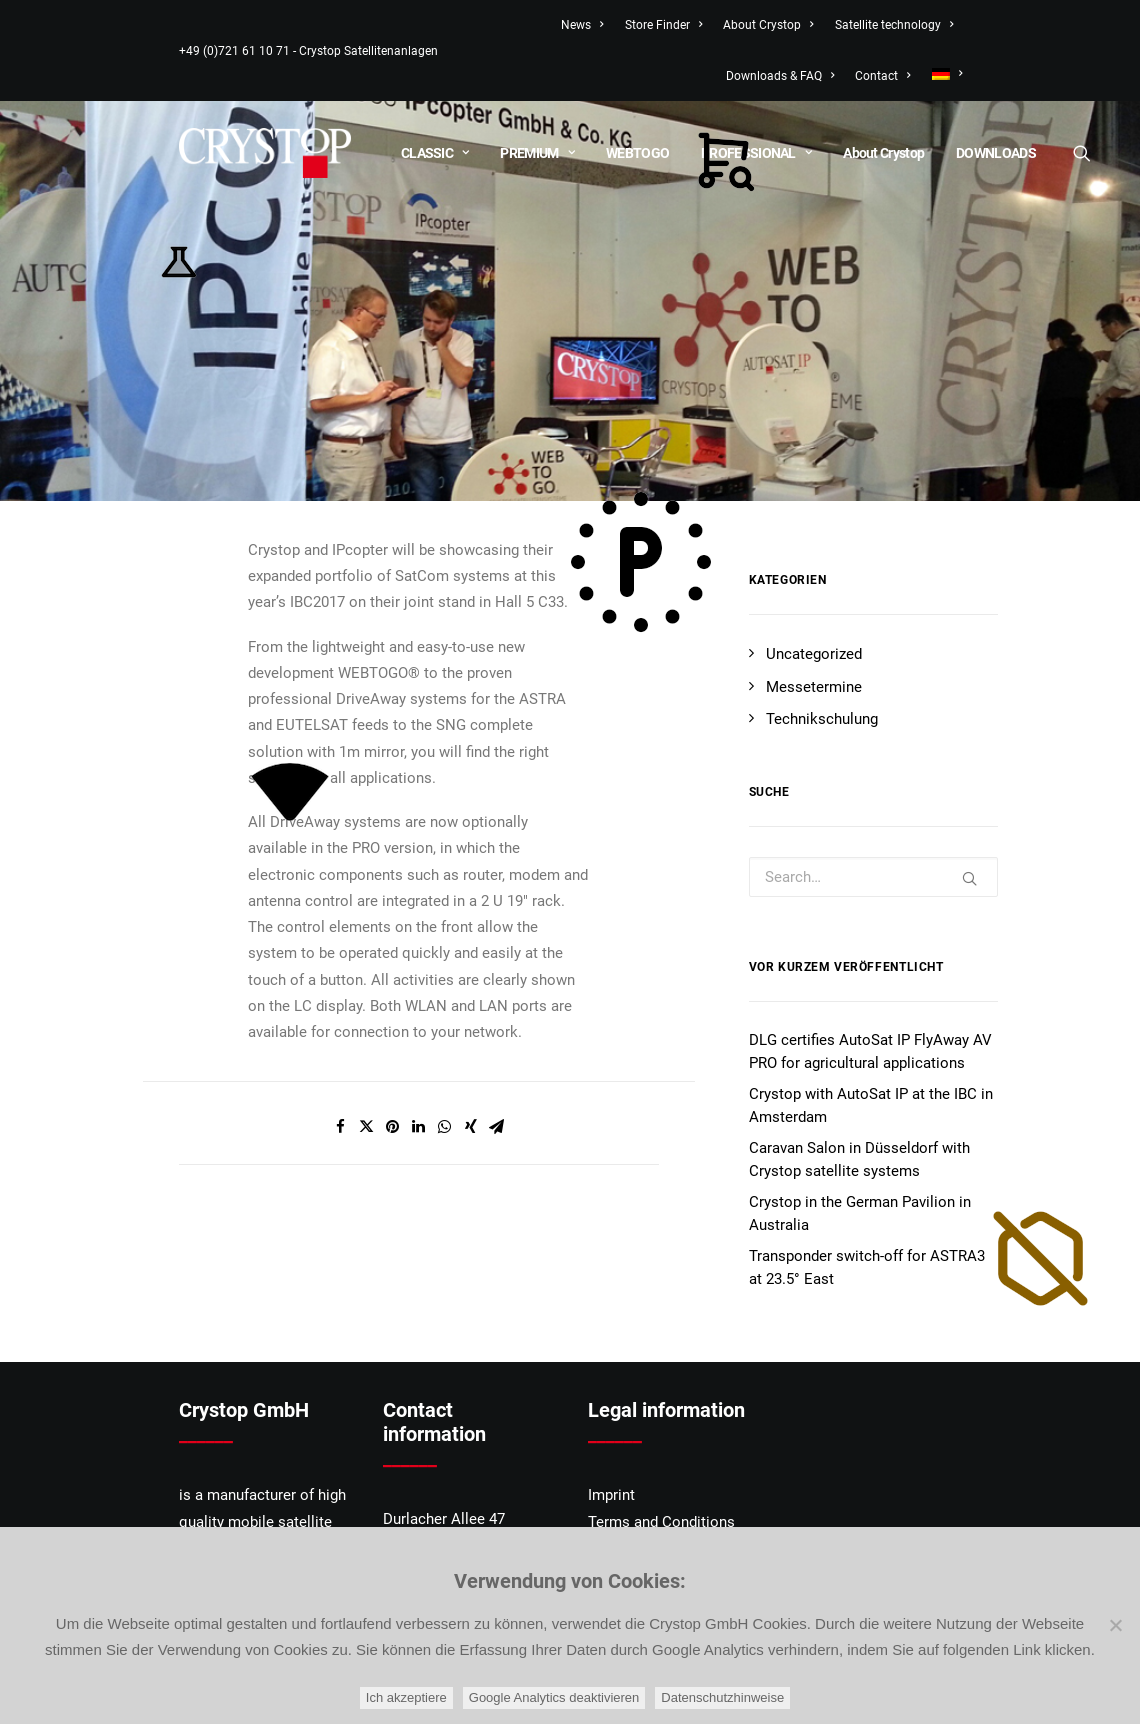 The height and width of the screenshot is (1724, 1140). What do you see at coordinates (723, 160) in the screenshot?
I see `search within your shopping cart` at bounding box center [723, 160].